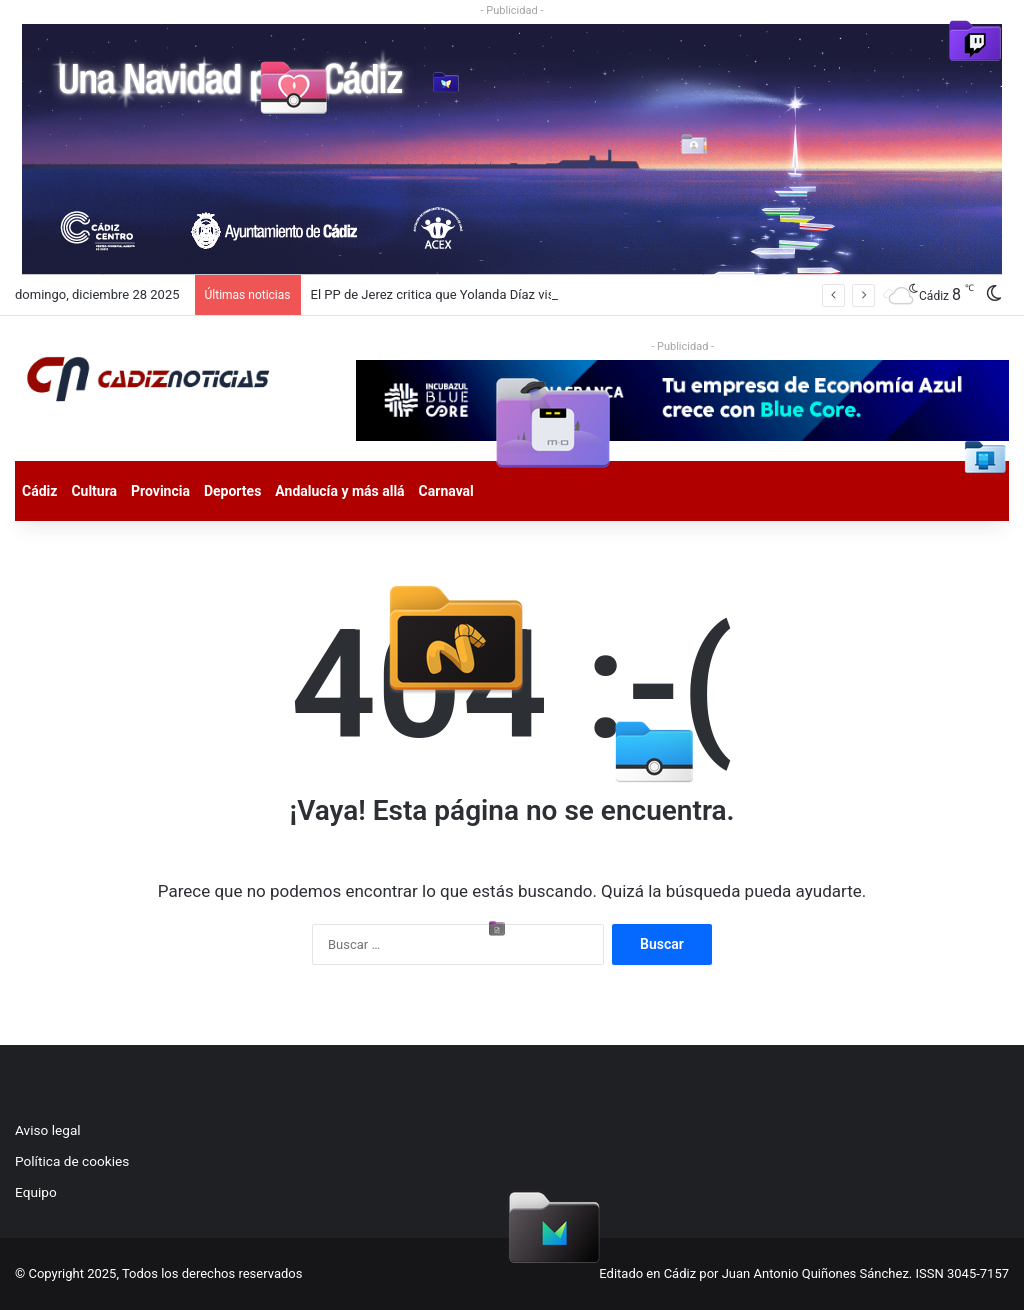 Image resolution: width=1024 pixels, height=1310 pixels. I want to click on folder containing pokémon transfer data or saves, so click(654, 754).